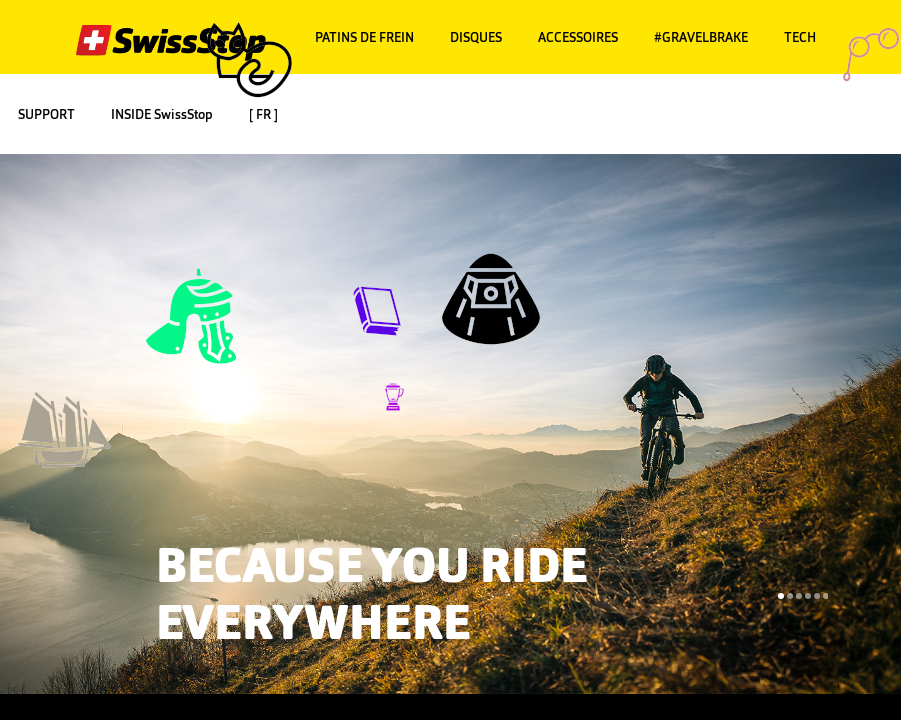  Describe the element at coordinates (491, 299) in the screenshot. I see `view space mission or spacecraft content` at that location.